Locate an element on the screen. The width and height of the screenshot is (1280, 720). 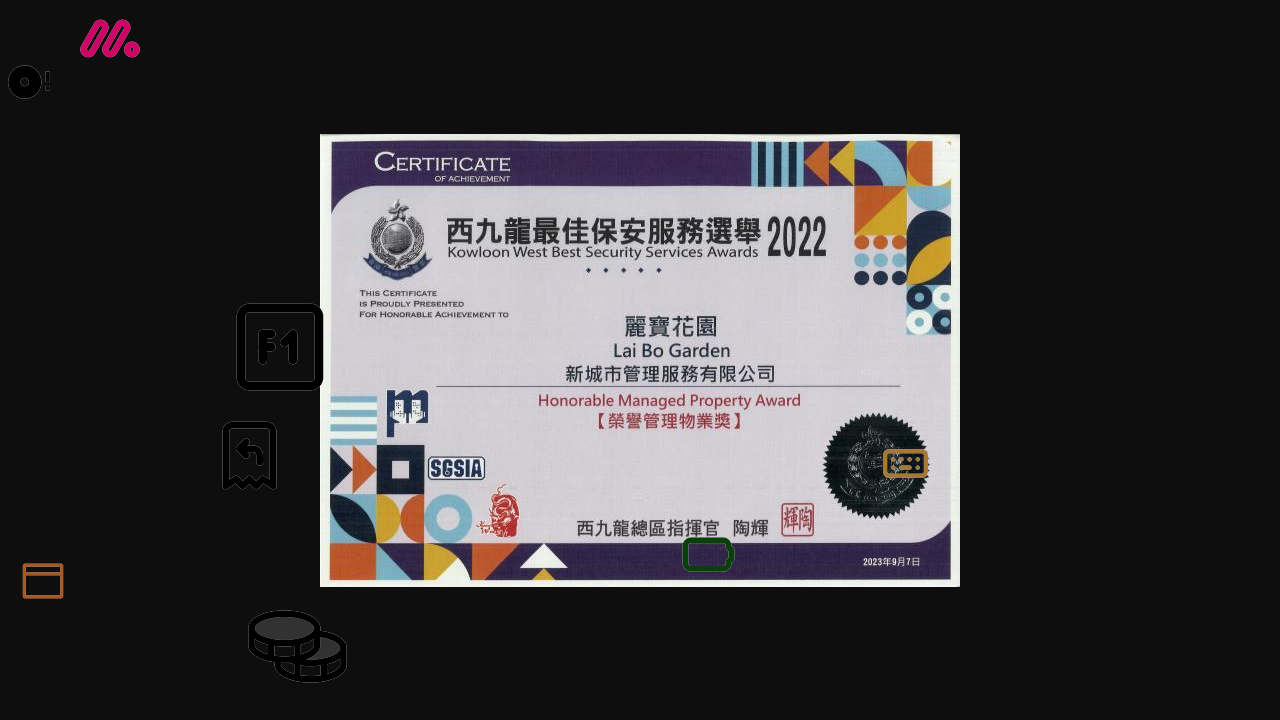
request a refund for a purchase is located at coordinates (249, 455).